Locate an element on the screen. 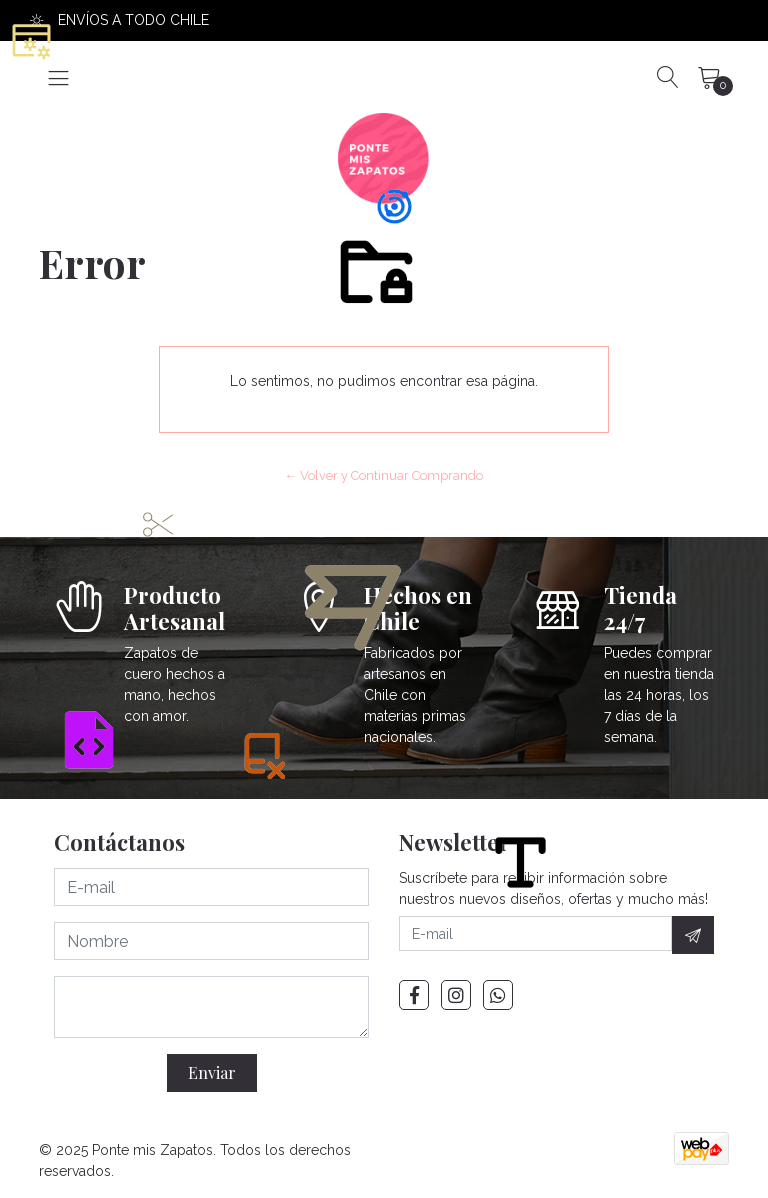 The width and height of the screenshot is (768, 1198). access a password-protected folder is located at coordinates (376, 272).